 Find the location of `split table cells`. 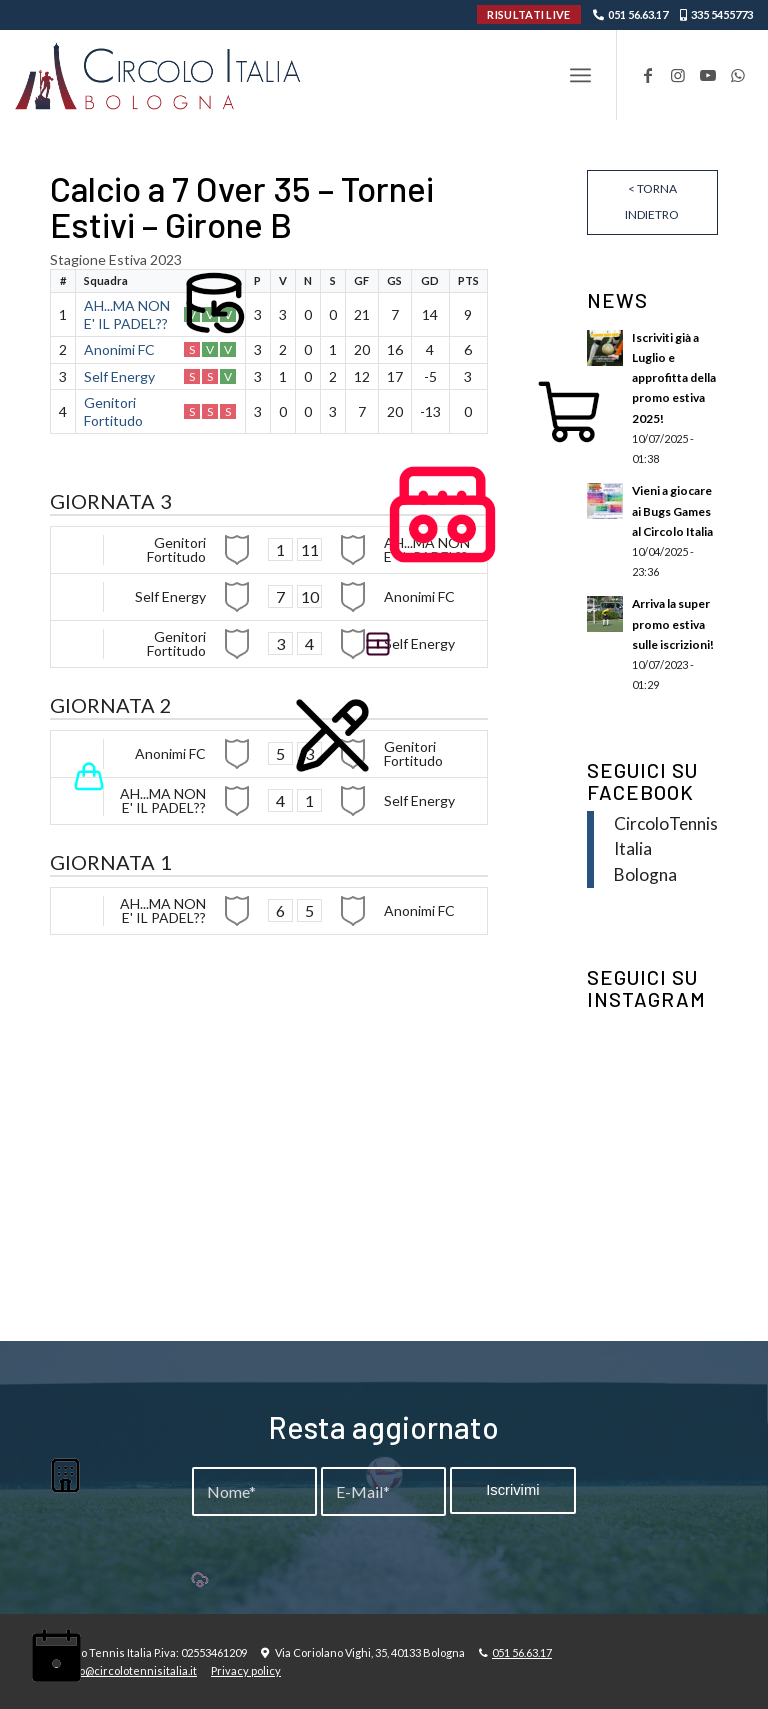

split table cells is located at coordinates (378, 644).